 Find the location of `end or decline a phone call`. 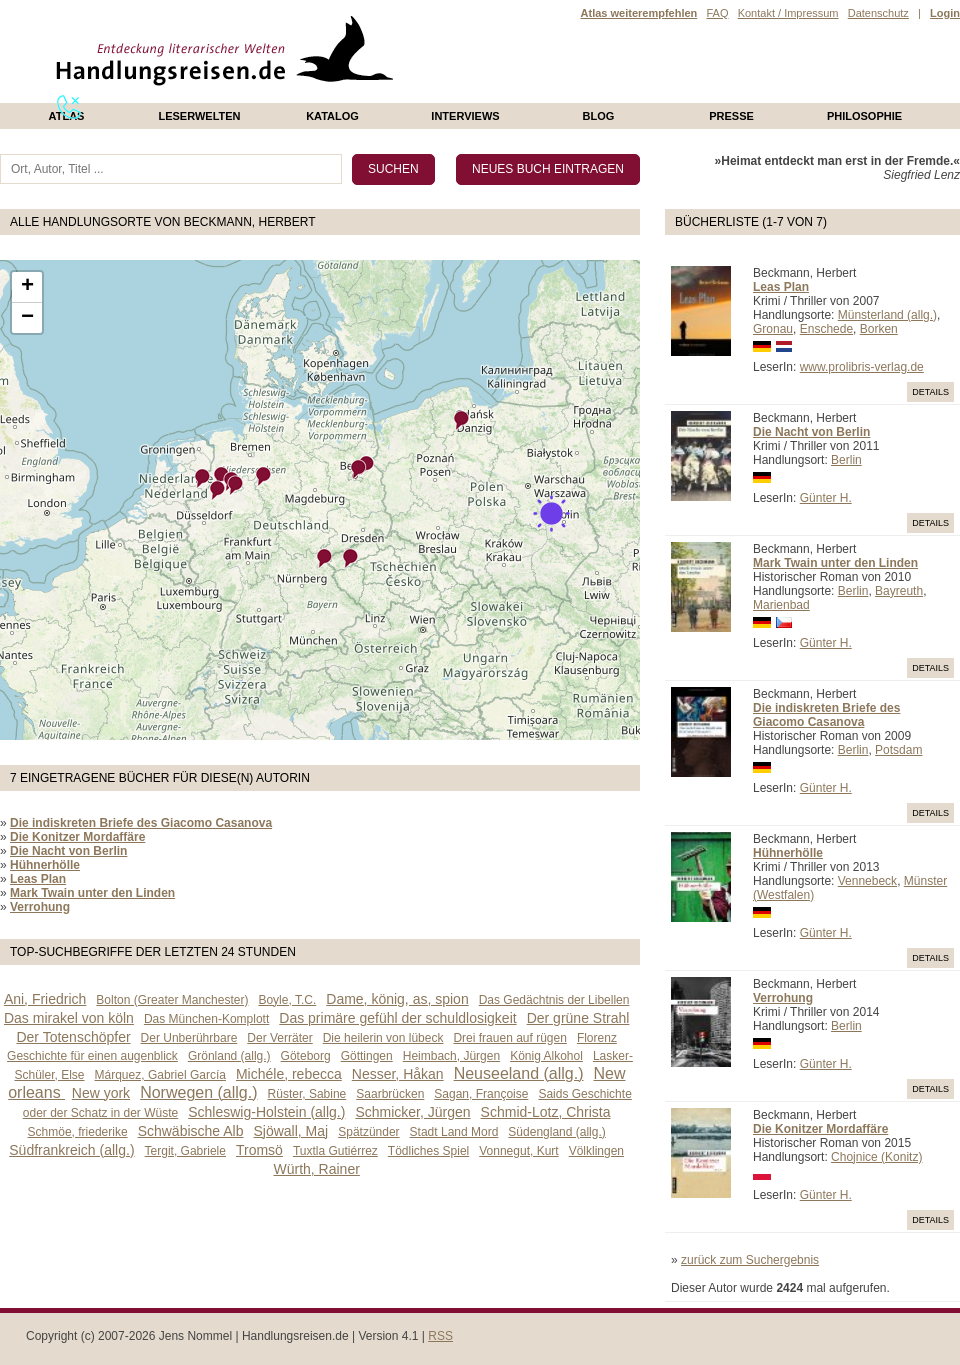

end or decline a phone call is located at coordinates (69, 106).